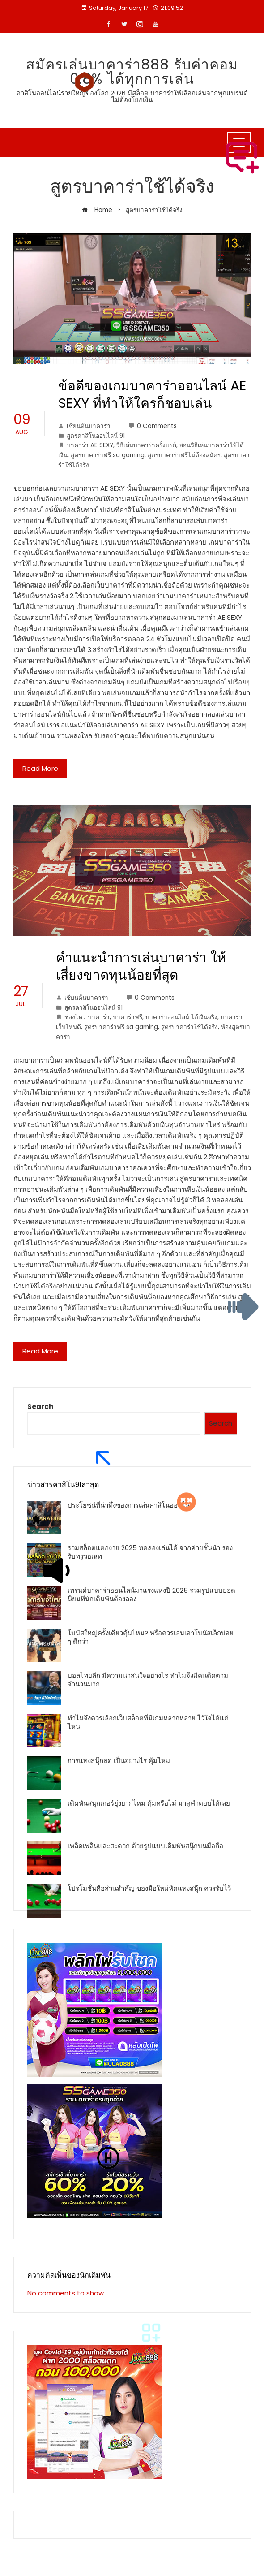 This screenshot has width=264, height=2576. I want to click on skip forward or advance to next item, so click(243, 1307).